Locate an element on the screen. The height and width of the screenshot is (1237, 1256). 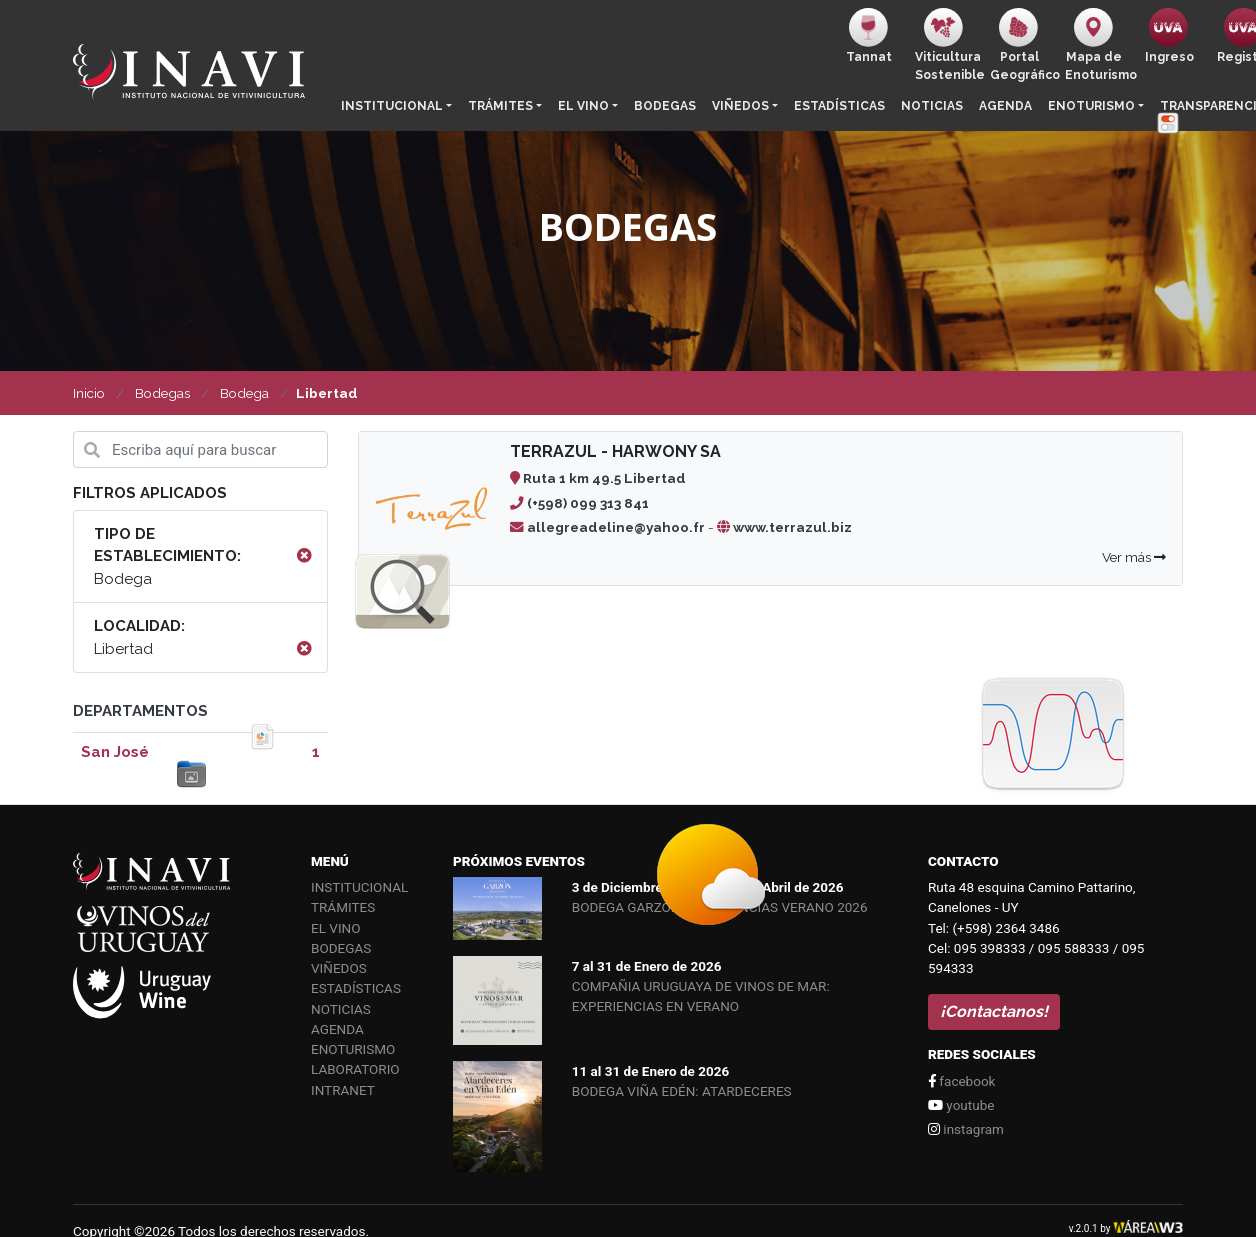
open power statistics app is located at coordinates (1053, 734).